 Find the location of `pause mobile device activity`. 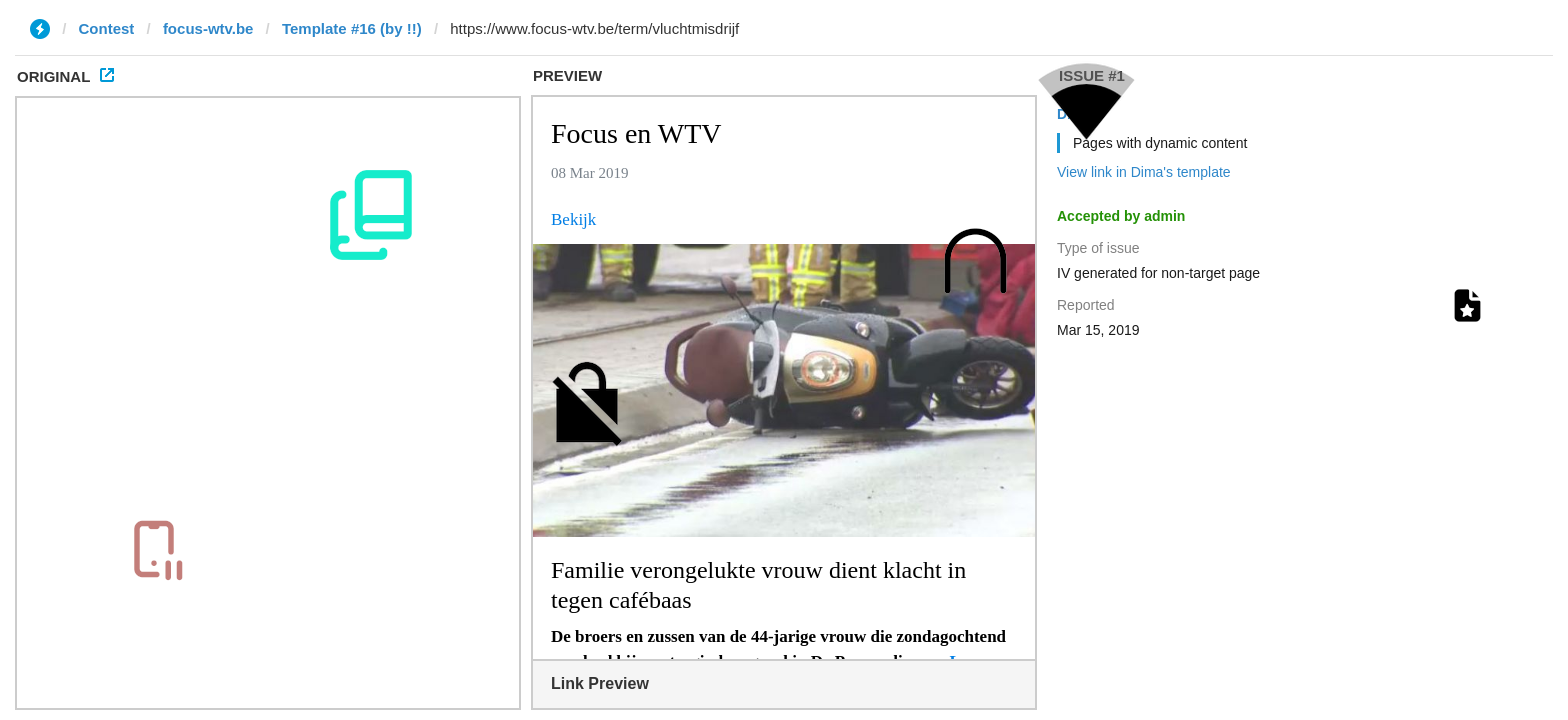

pause mobile device activity is located at coordinates (154, 549).